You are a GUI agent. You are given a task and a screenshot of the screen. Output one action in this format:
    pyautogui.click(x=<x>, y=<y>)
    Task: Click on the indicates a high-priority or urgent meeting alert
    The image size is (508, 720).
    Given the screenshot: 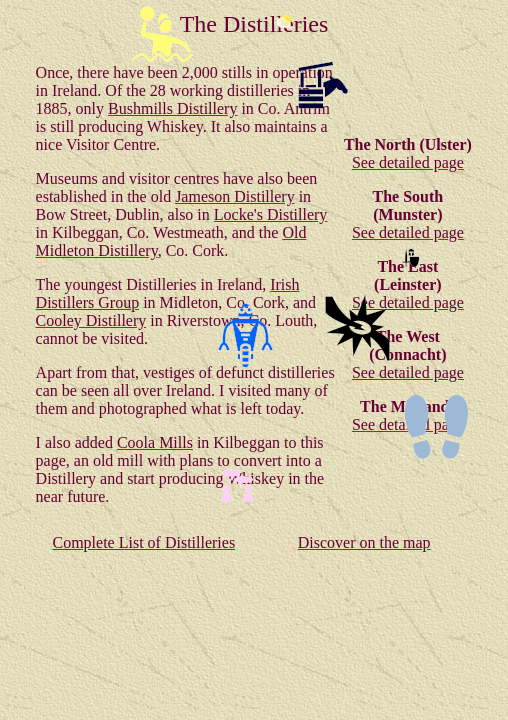 What is the action you would take?
    pyautogui.click(x=357, y=328)
    